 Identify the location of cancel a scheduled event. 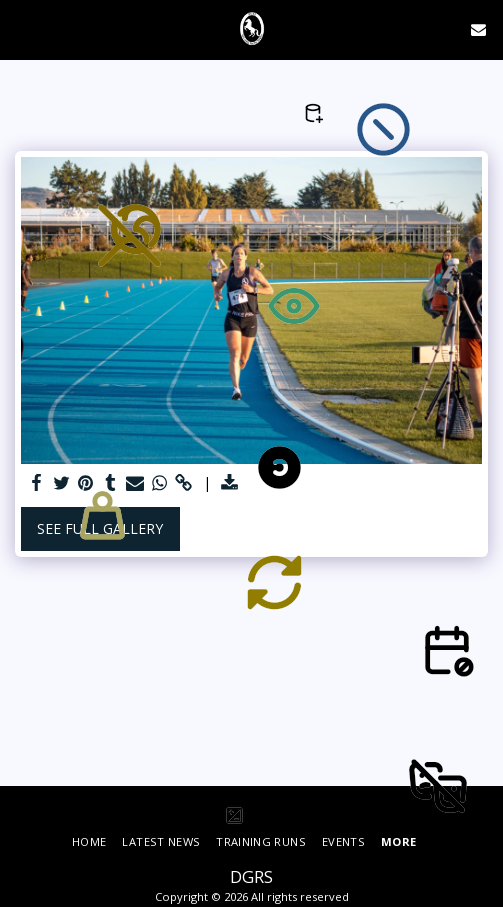
(447, 650).